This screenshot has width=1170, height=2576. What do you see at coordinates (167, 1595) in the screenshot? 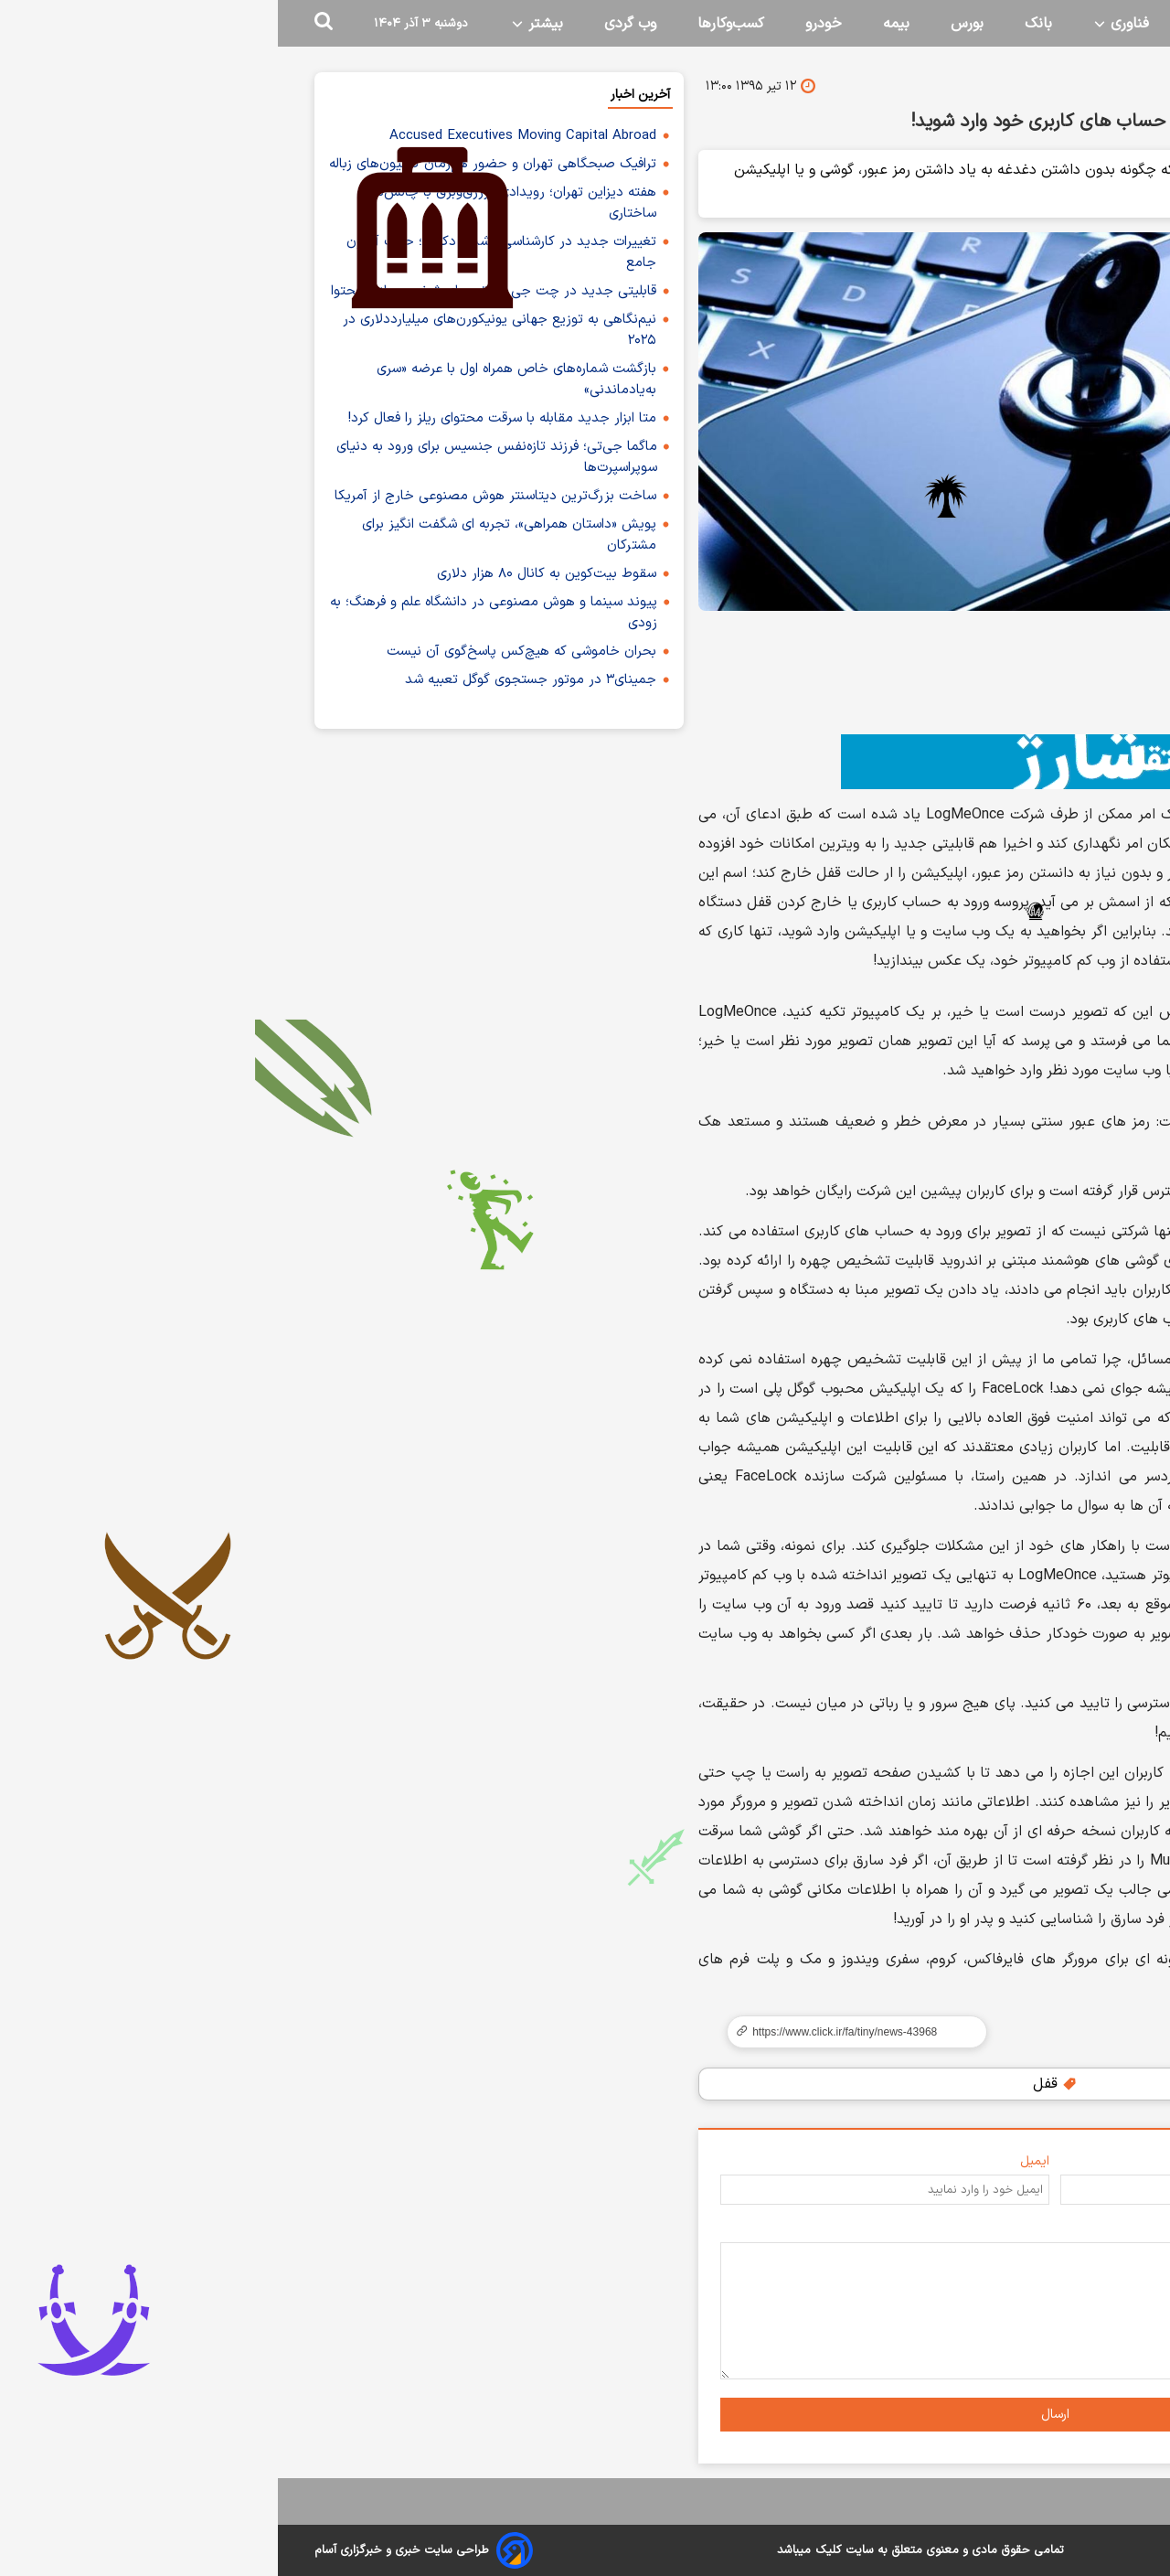
I see `initiate combat or battle mode` at bounding box center [167, 1595].